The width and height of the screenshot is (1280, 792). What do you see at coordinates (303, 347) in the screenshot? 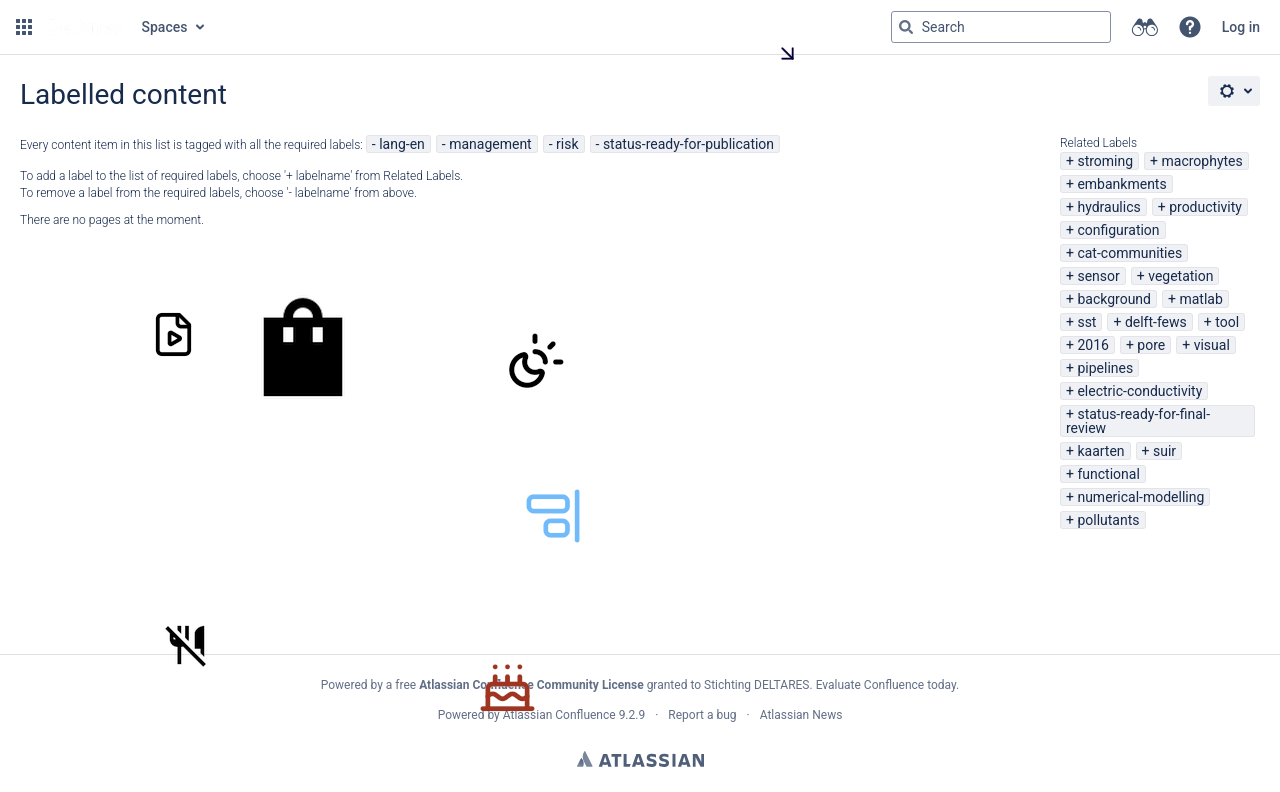
I see `view your shopping cart` at bounding box center [303, 347].